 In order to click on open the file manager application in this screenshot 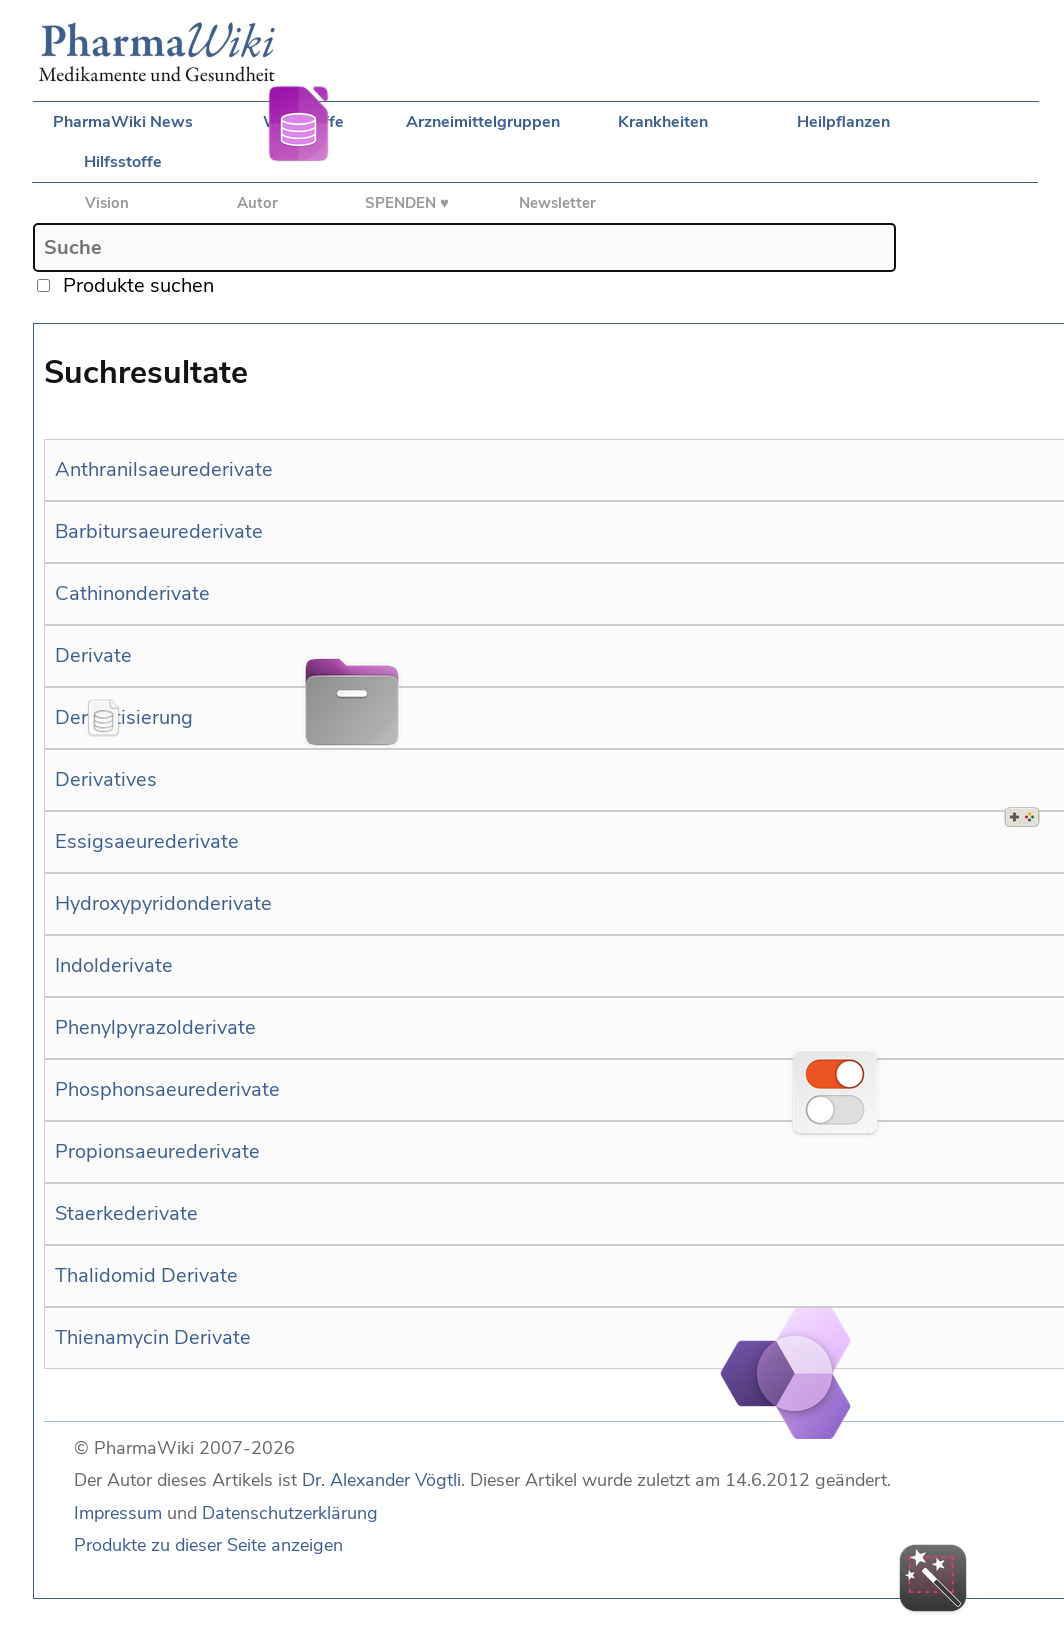, I will do `click(352, 702)`.